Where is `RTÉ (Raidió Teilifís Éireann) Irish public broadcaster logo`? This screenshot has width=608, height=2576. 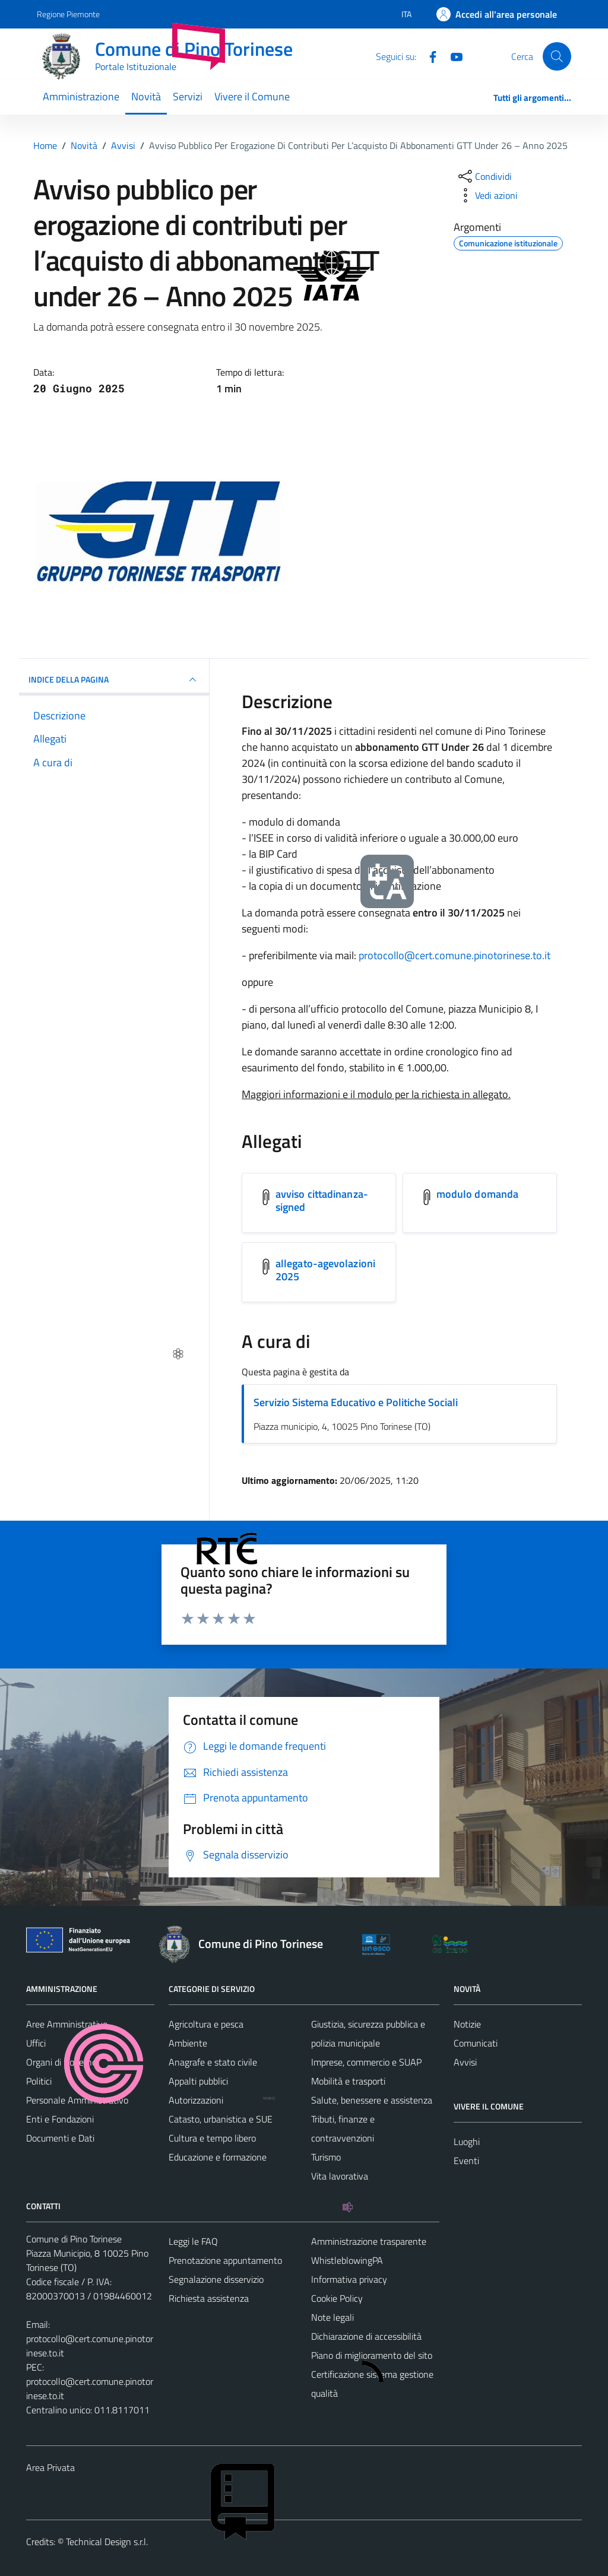 RTÉ (Raidió Teilifís Éireann) Irish public broadcaster logo is located at coordinates (227, 1549).